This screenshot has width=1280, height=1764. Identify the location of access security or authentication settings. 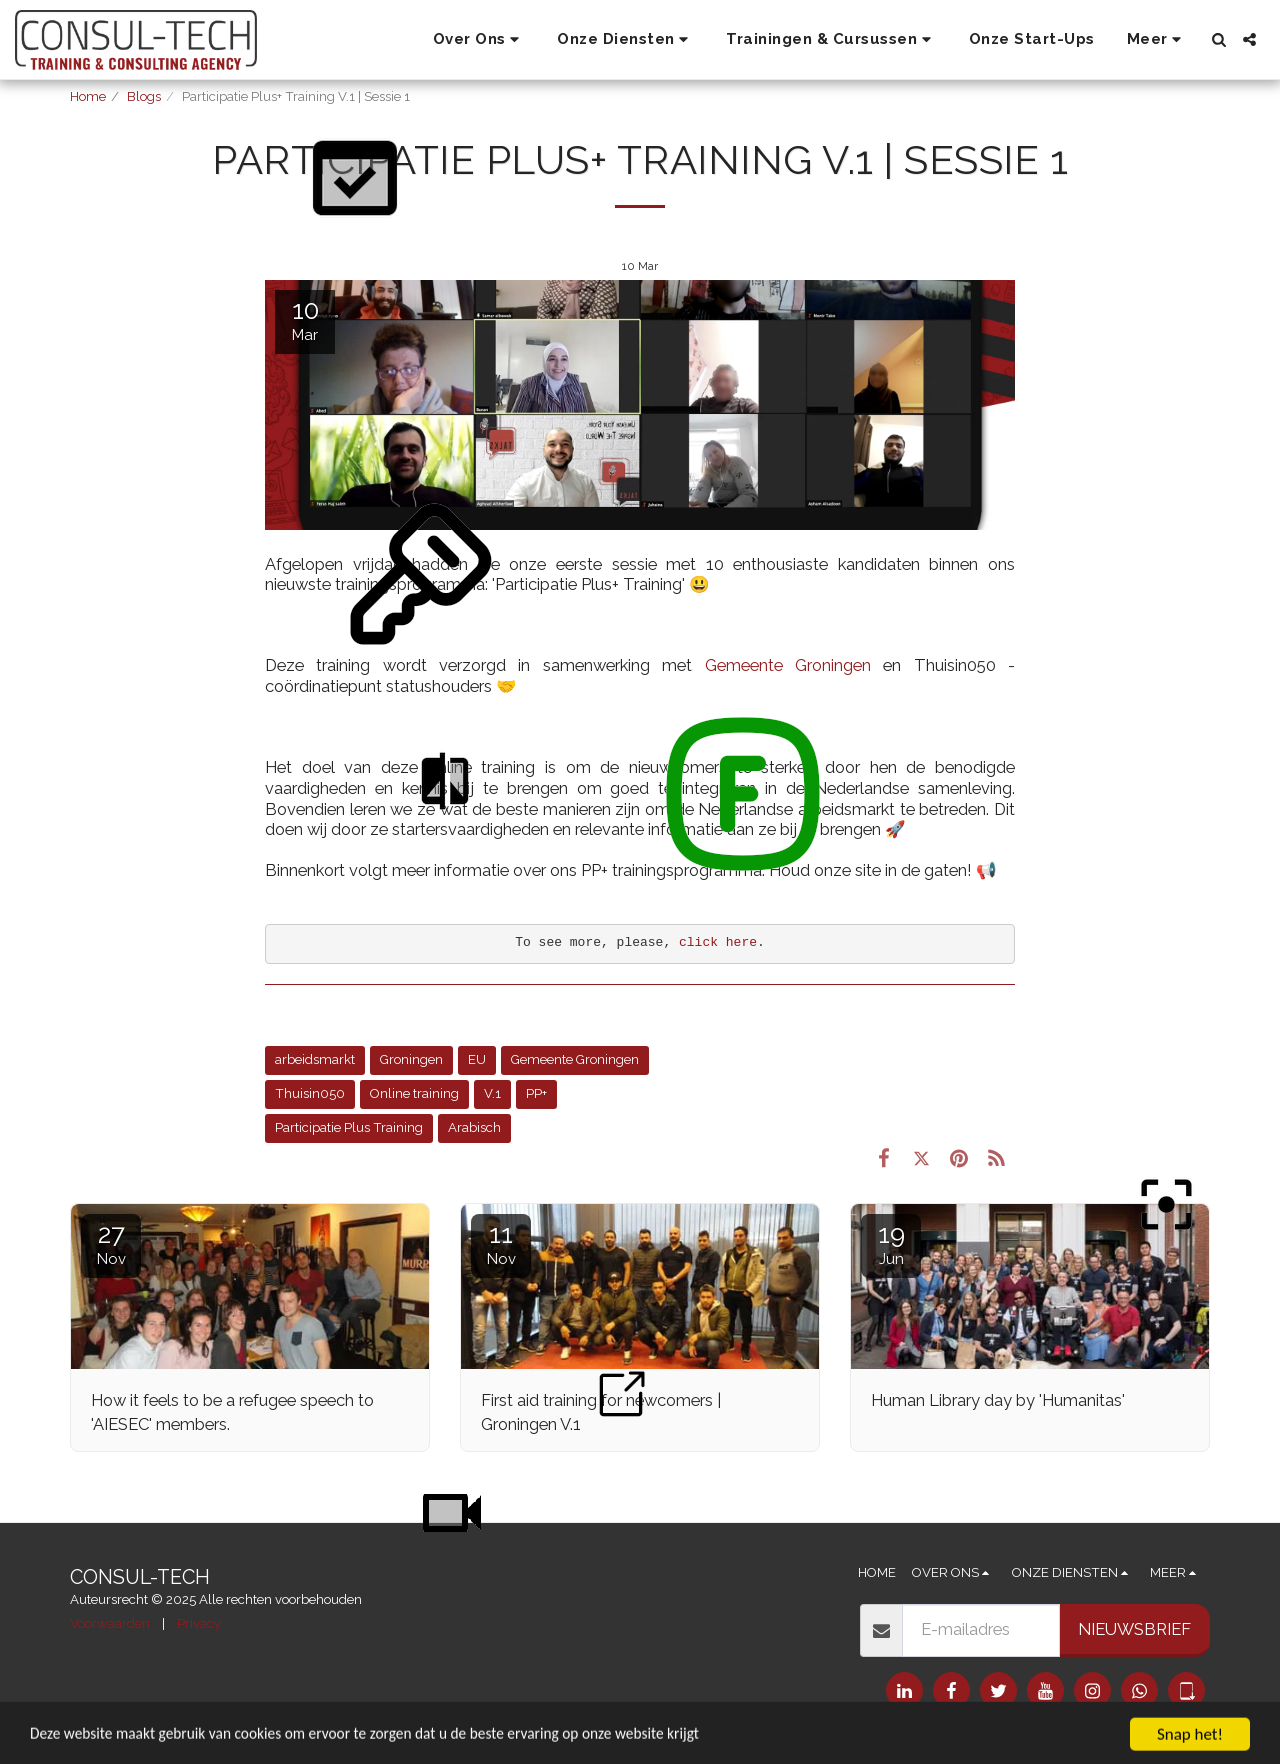
(421, 574).